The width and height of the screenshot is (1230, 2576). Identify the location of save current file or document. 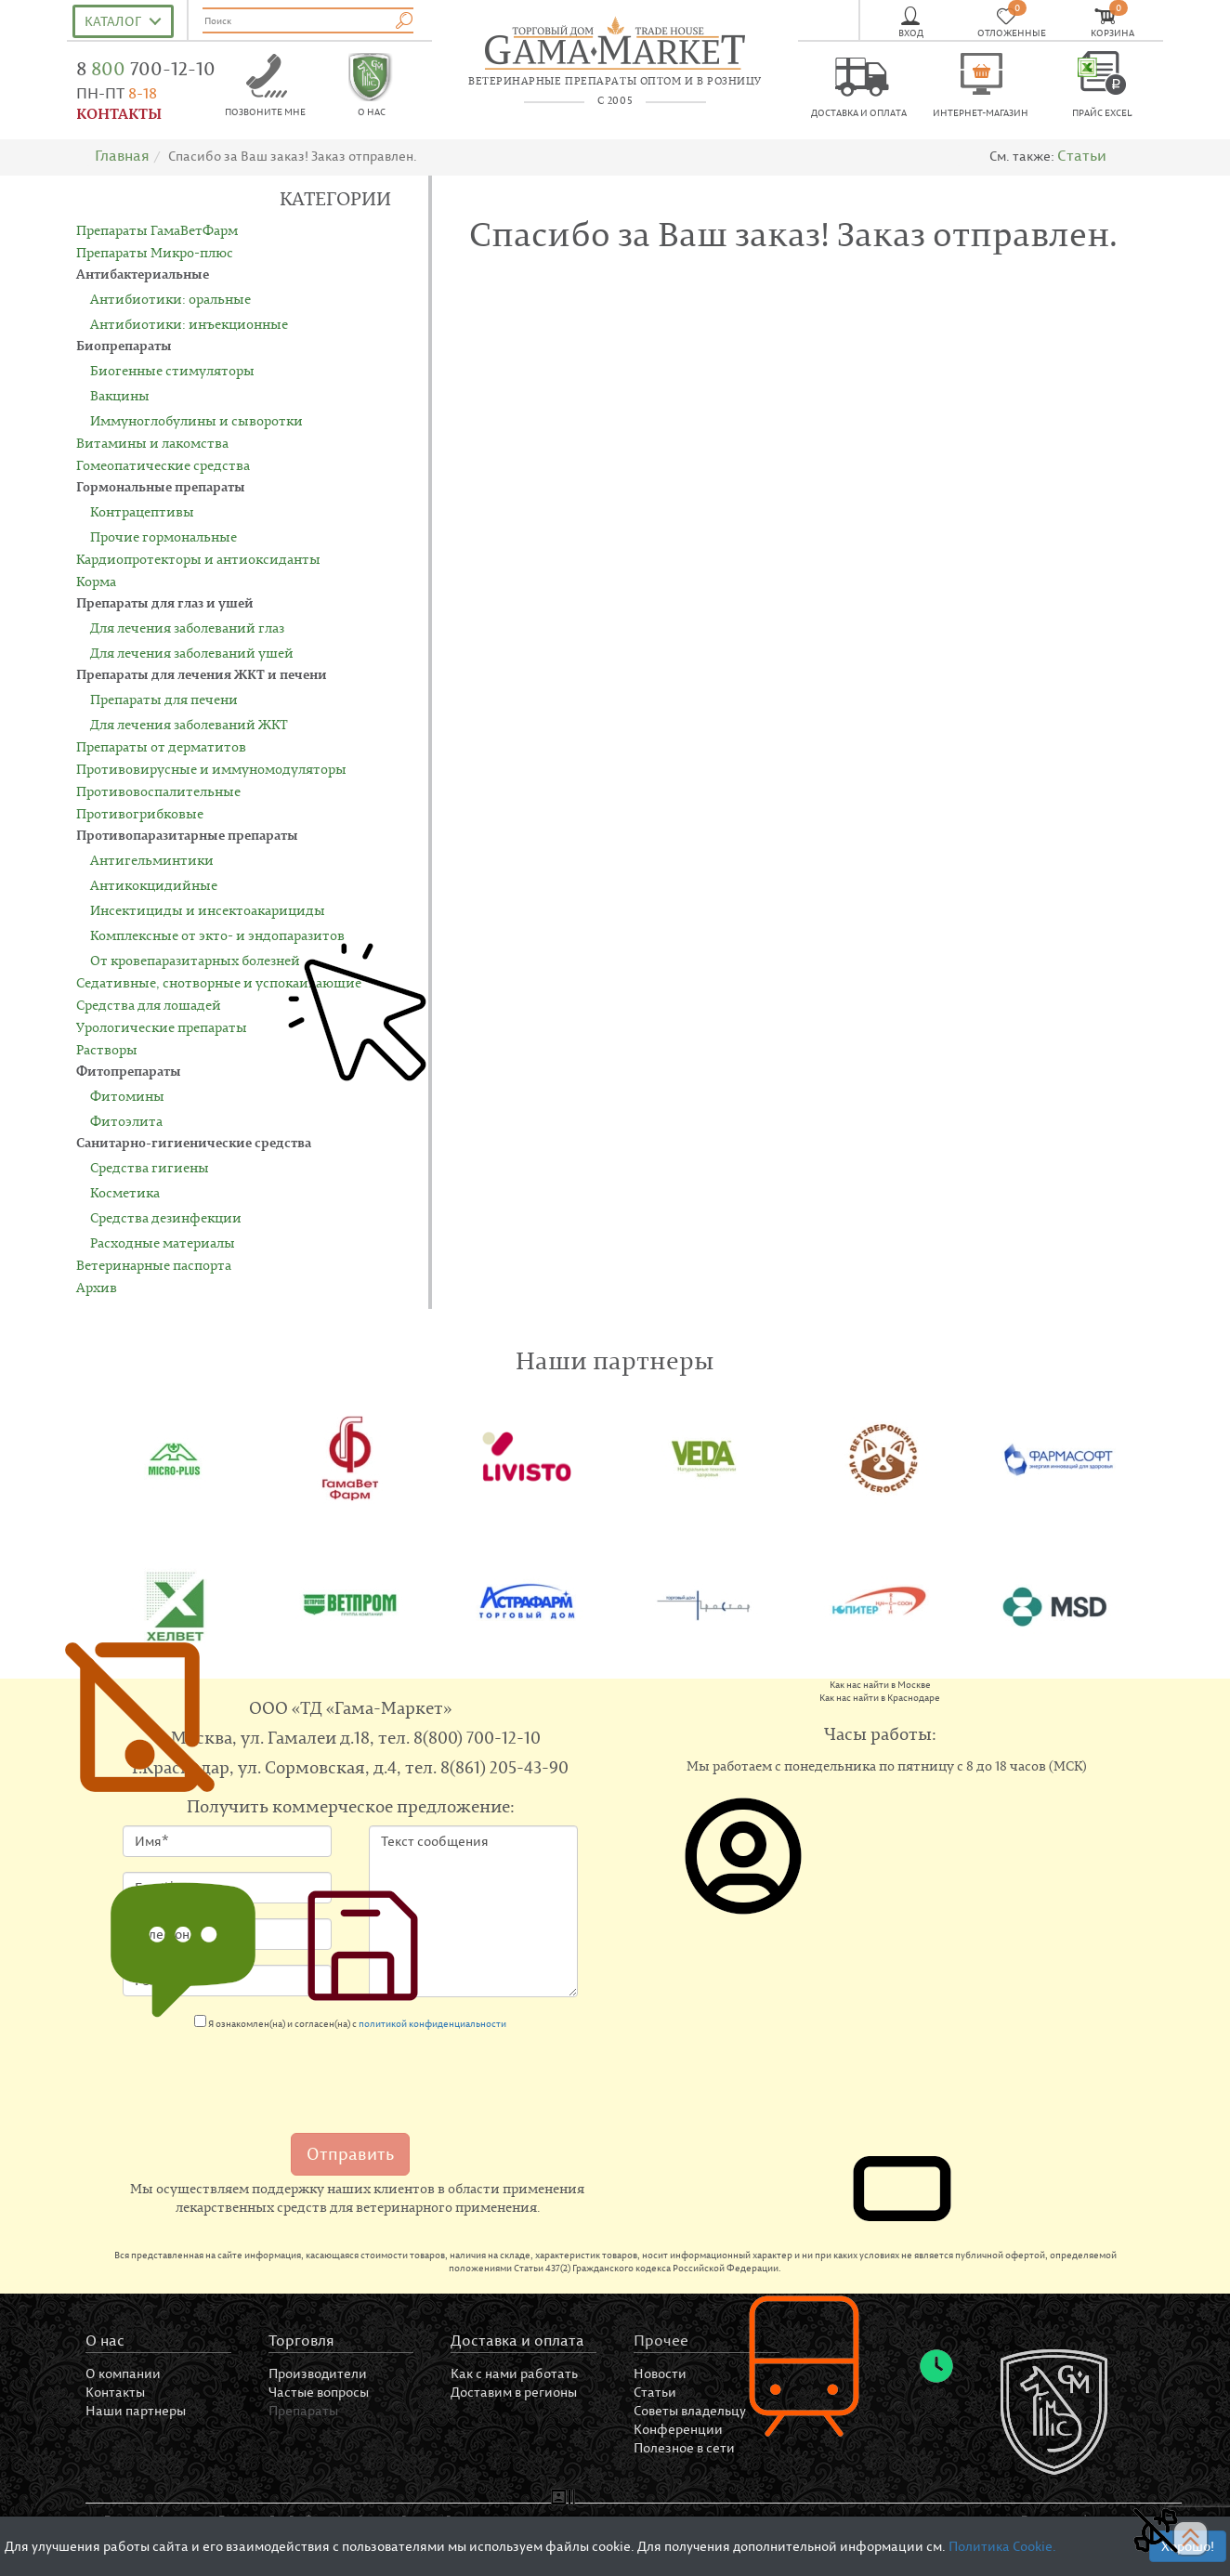
(362, 1945).